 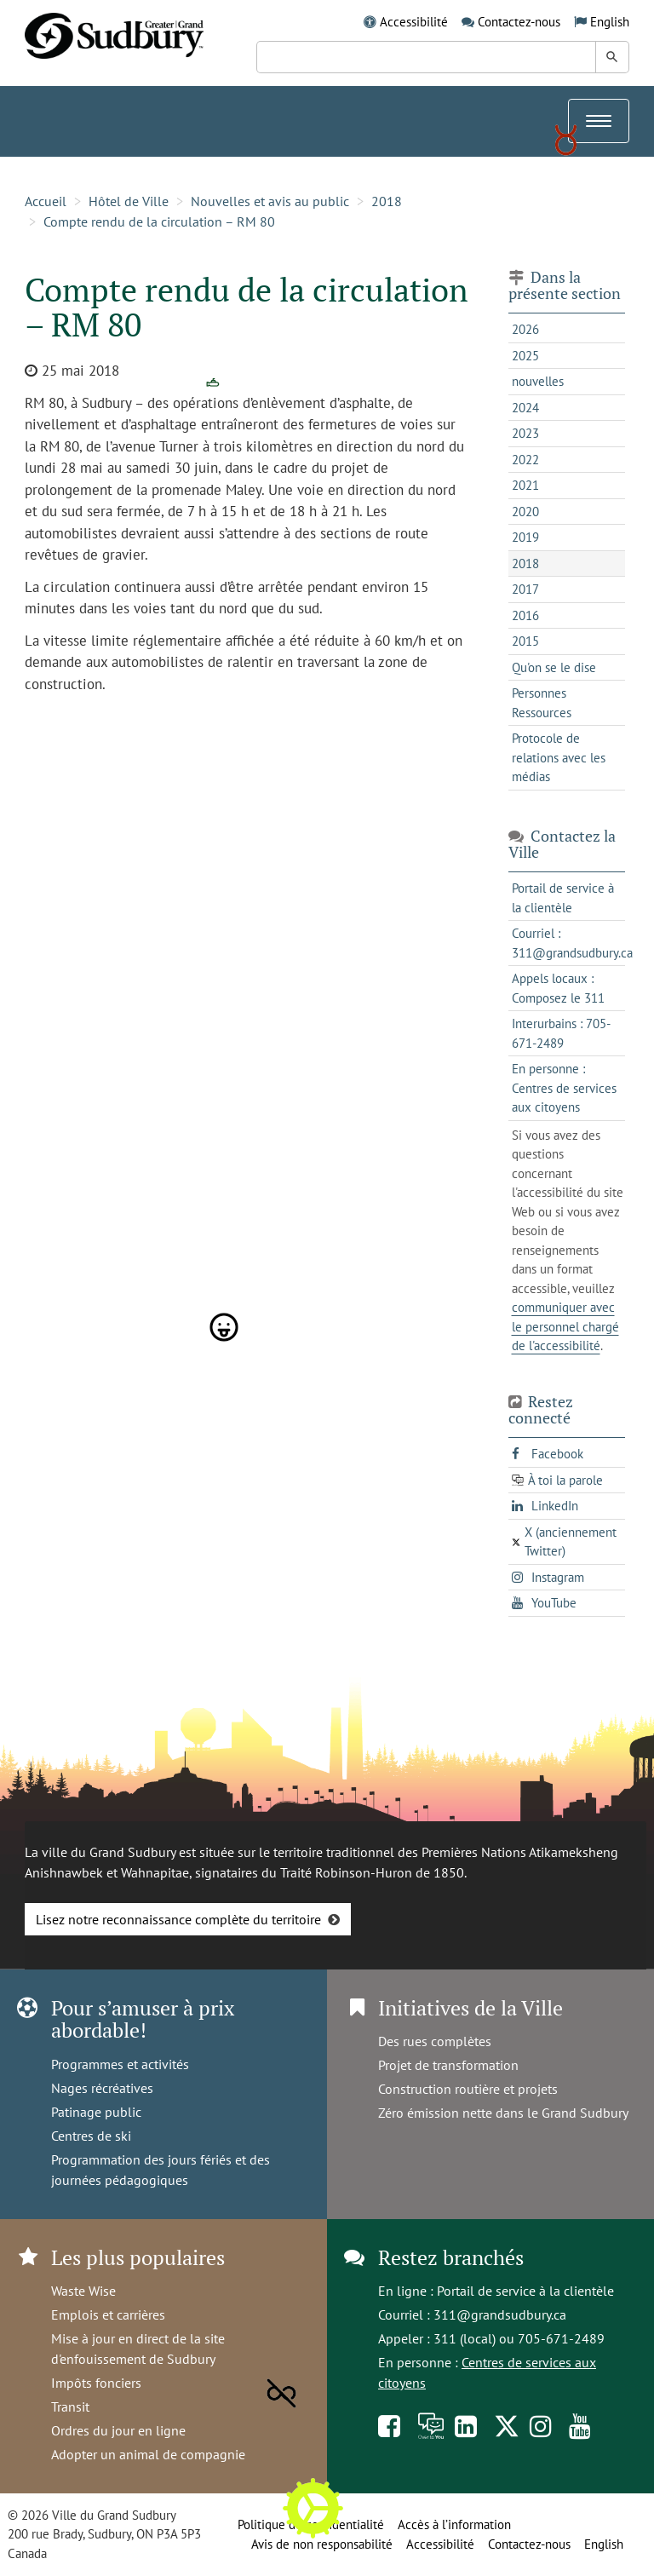 I want to click on access settings or preferences, so click(x=313, y=2508).